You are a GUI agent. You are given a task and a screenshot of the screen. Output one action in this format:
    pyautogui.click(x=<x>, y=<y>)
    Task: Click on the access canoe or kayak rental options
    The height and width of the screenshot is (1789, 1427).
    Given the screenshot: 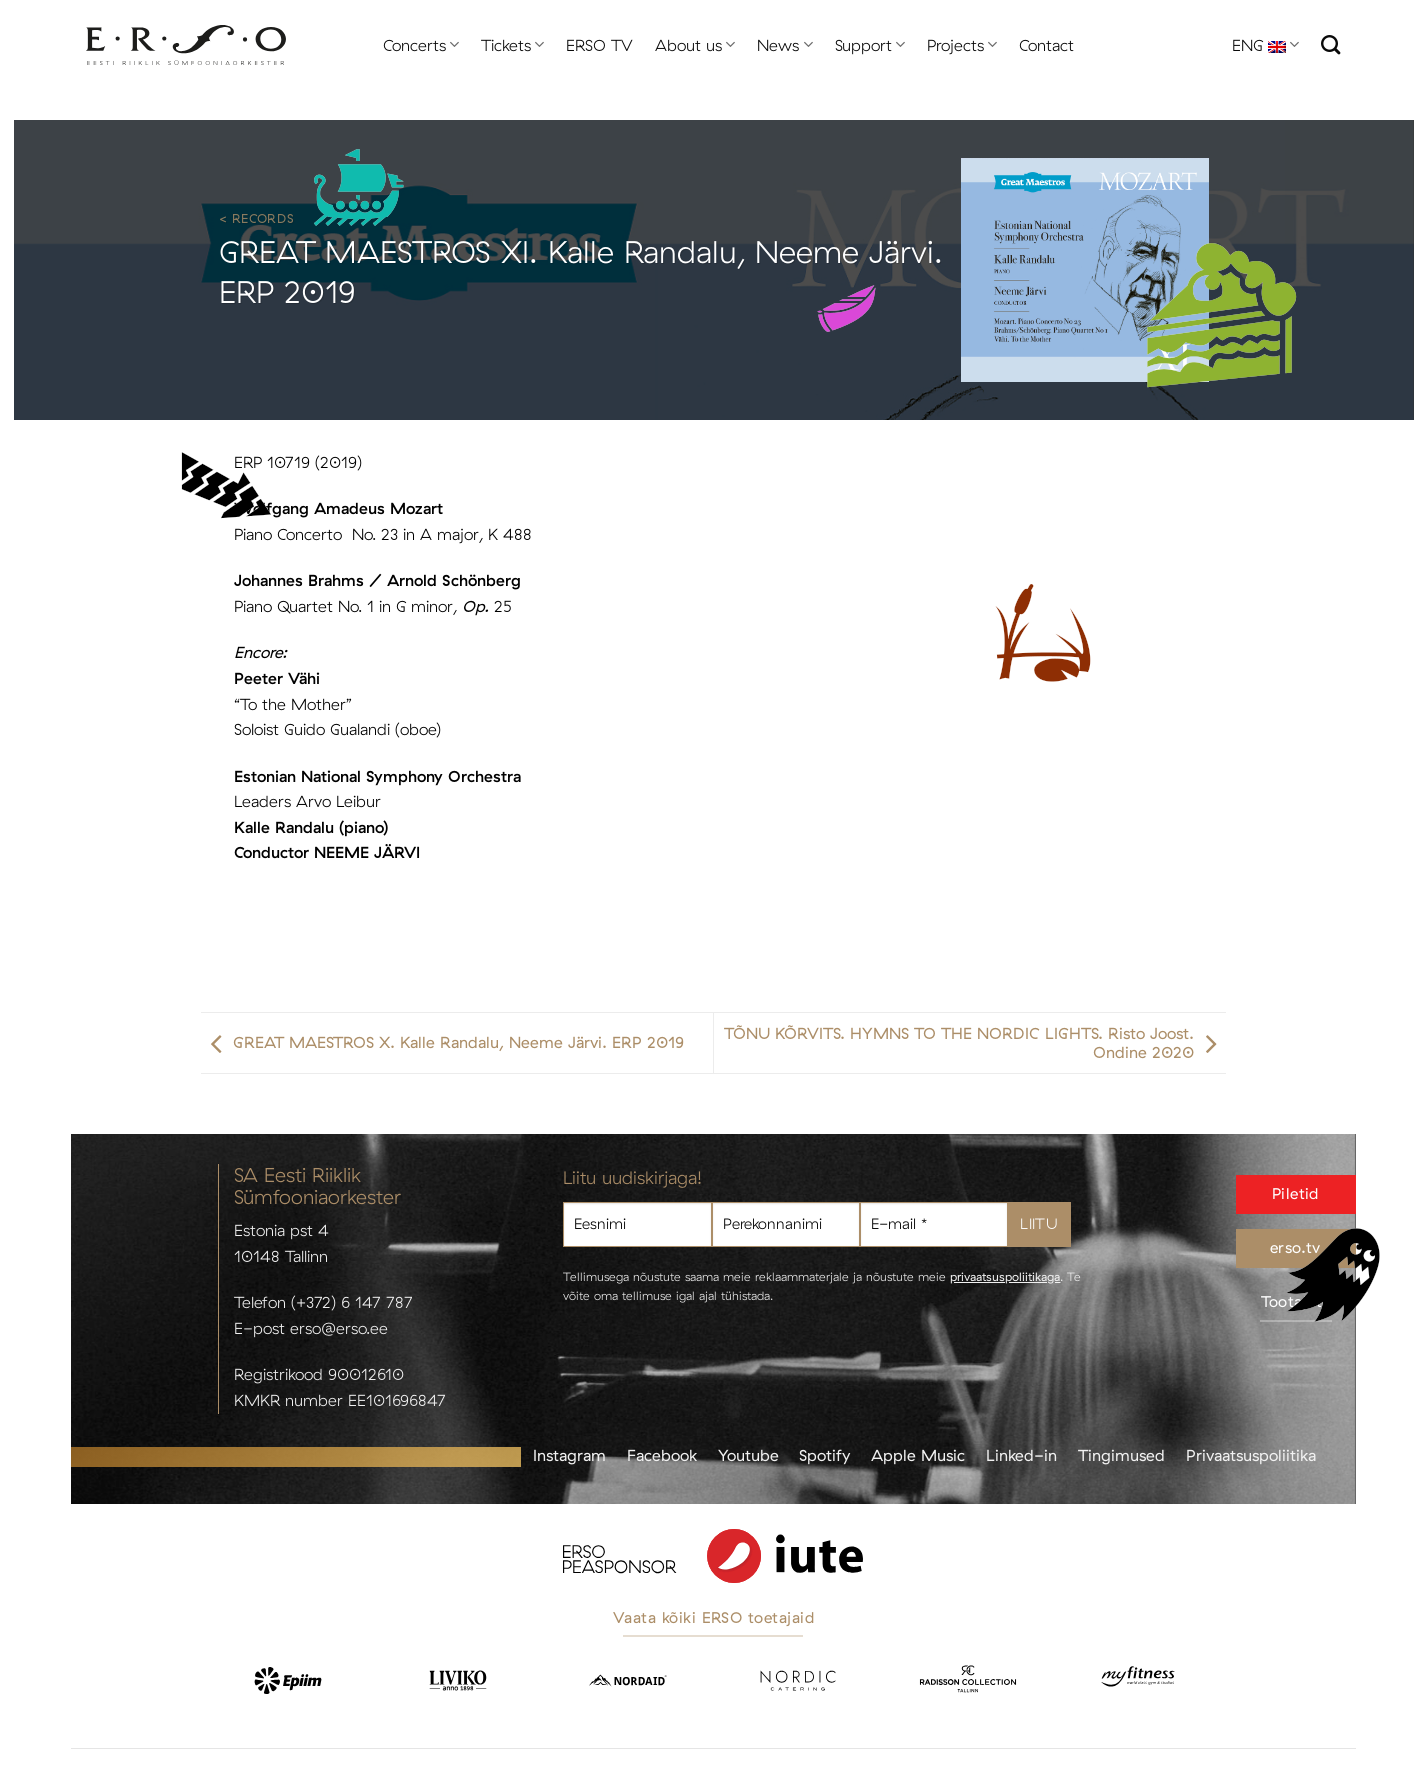 What is the action you would take?
    pyautogui.click(x=846, y=308)
    